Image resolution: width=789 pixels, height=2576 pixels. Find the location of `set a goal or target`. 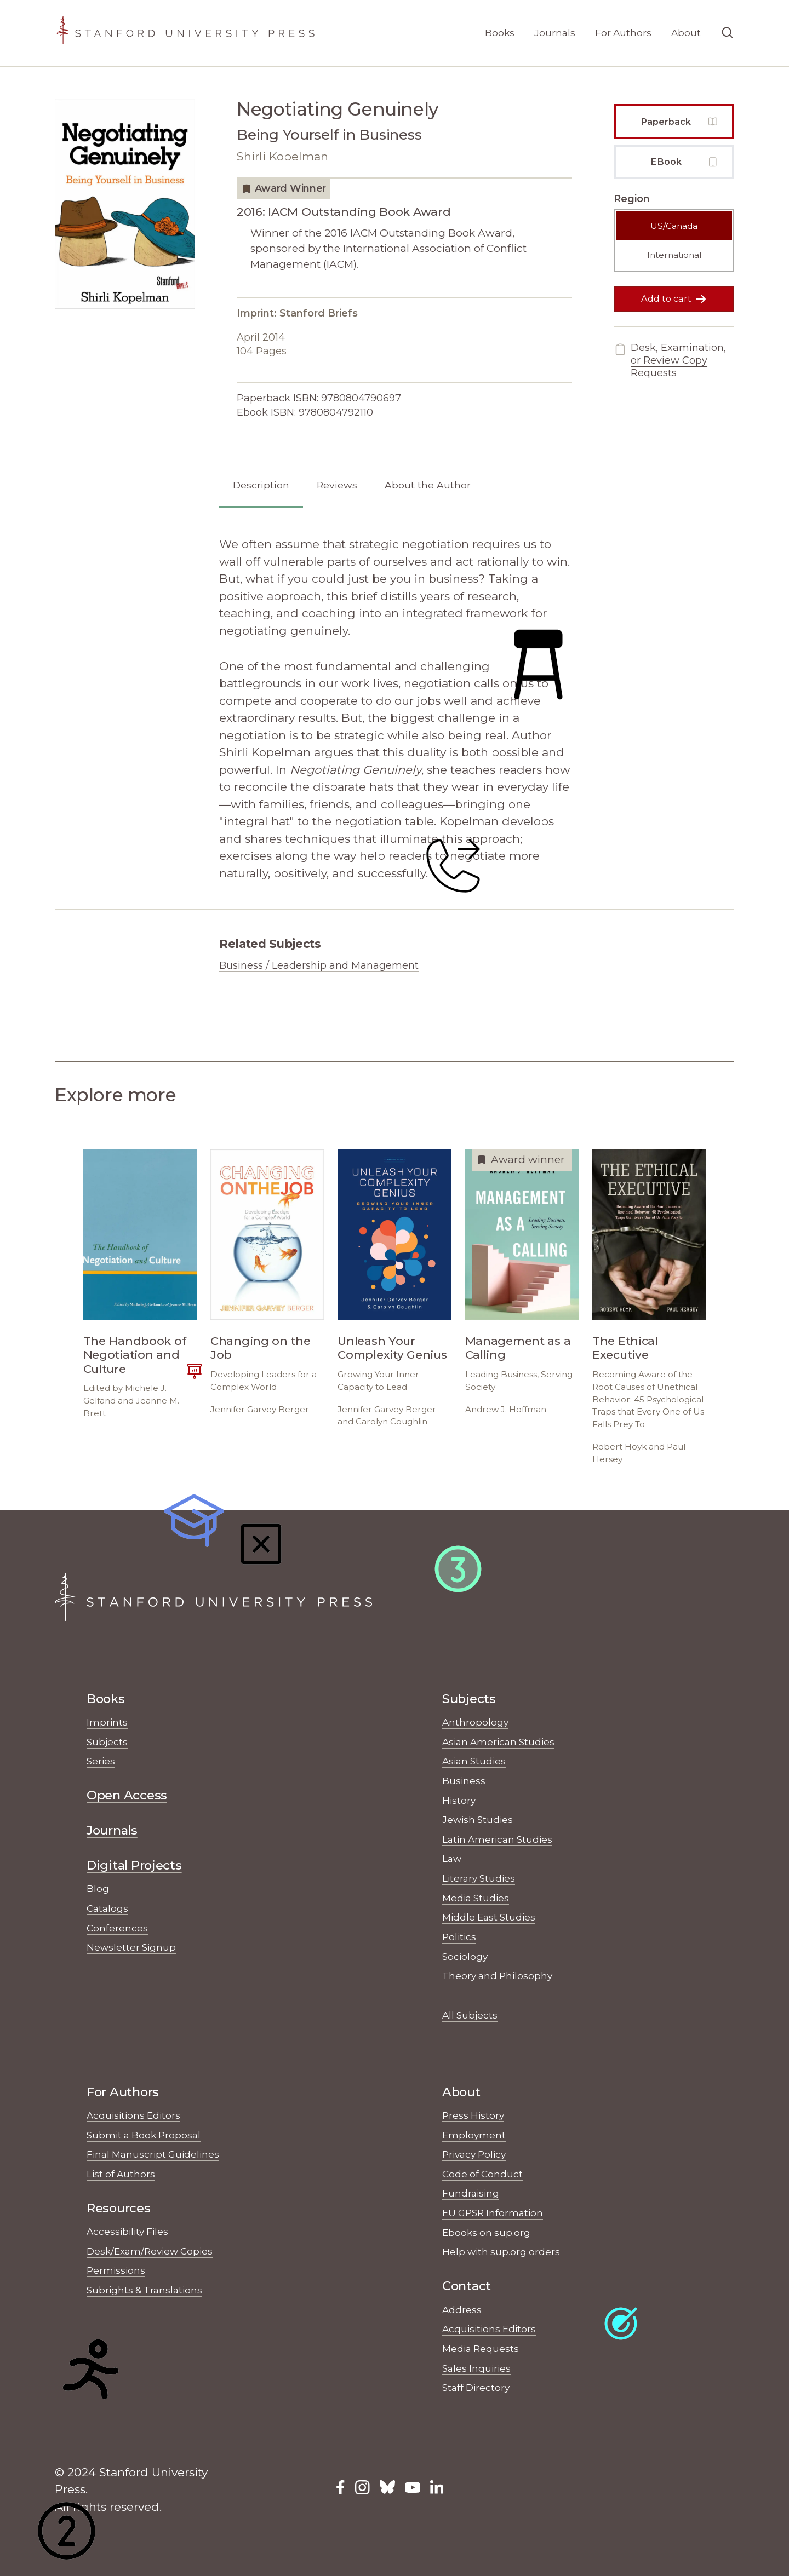

set a goal or target is located at coordinates (621, 2324).